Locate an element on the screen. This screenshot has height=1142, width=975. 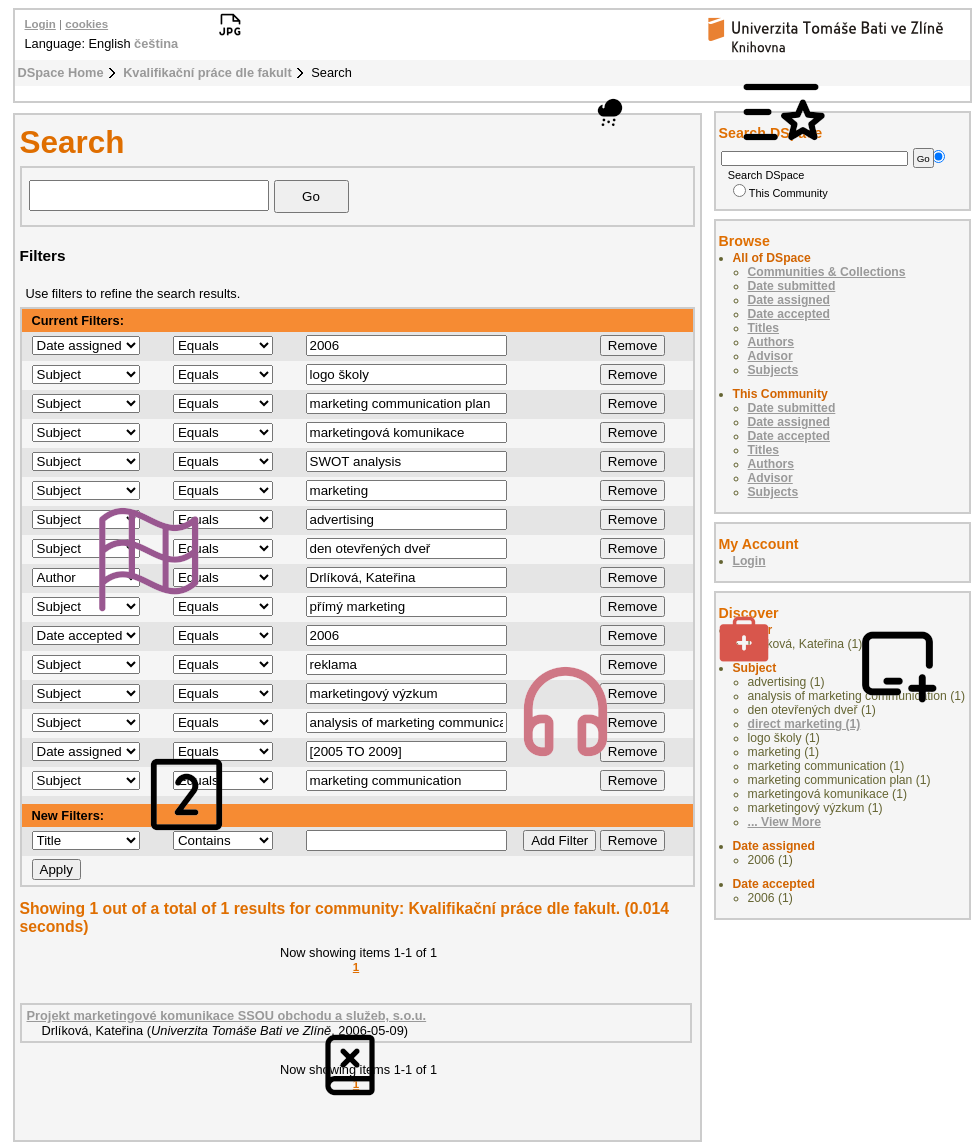
indicates snowy weather conditions is located at coordinates (610, 112).